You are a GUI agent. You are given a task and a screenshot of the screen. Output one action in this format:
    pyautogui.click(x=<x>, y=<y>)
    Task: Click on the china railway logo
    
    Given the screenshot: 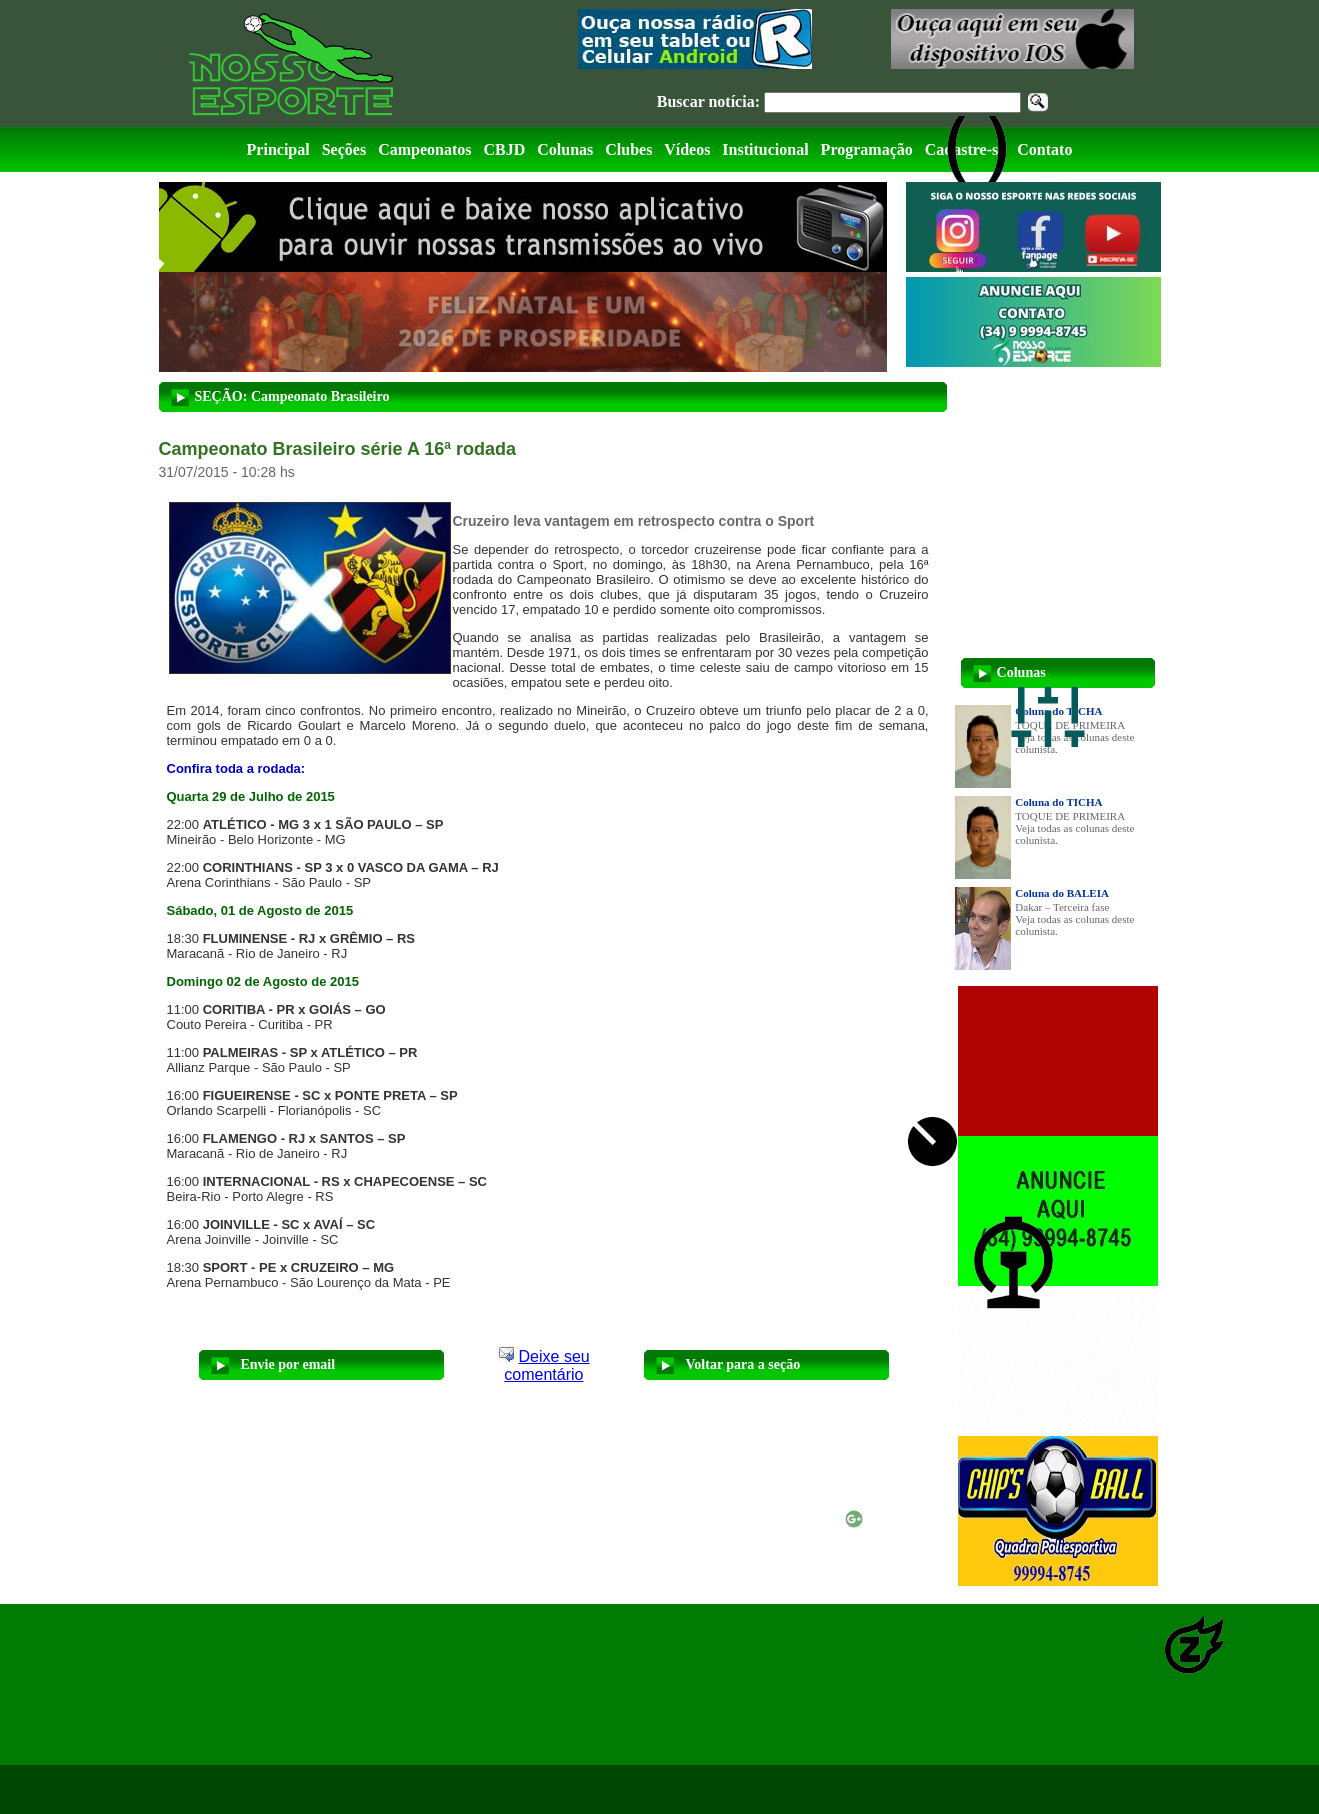 What is the action you would take?
    pyautogui.click(x=1013, y=1264)
    